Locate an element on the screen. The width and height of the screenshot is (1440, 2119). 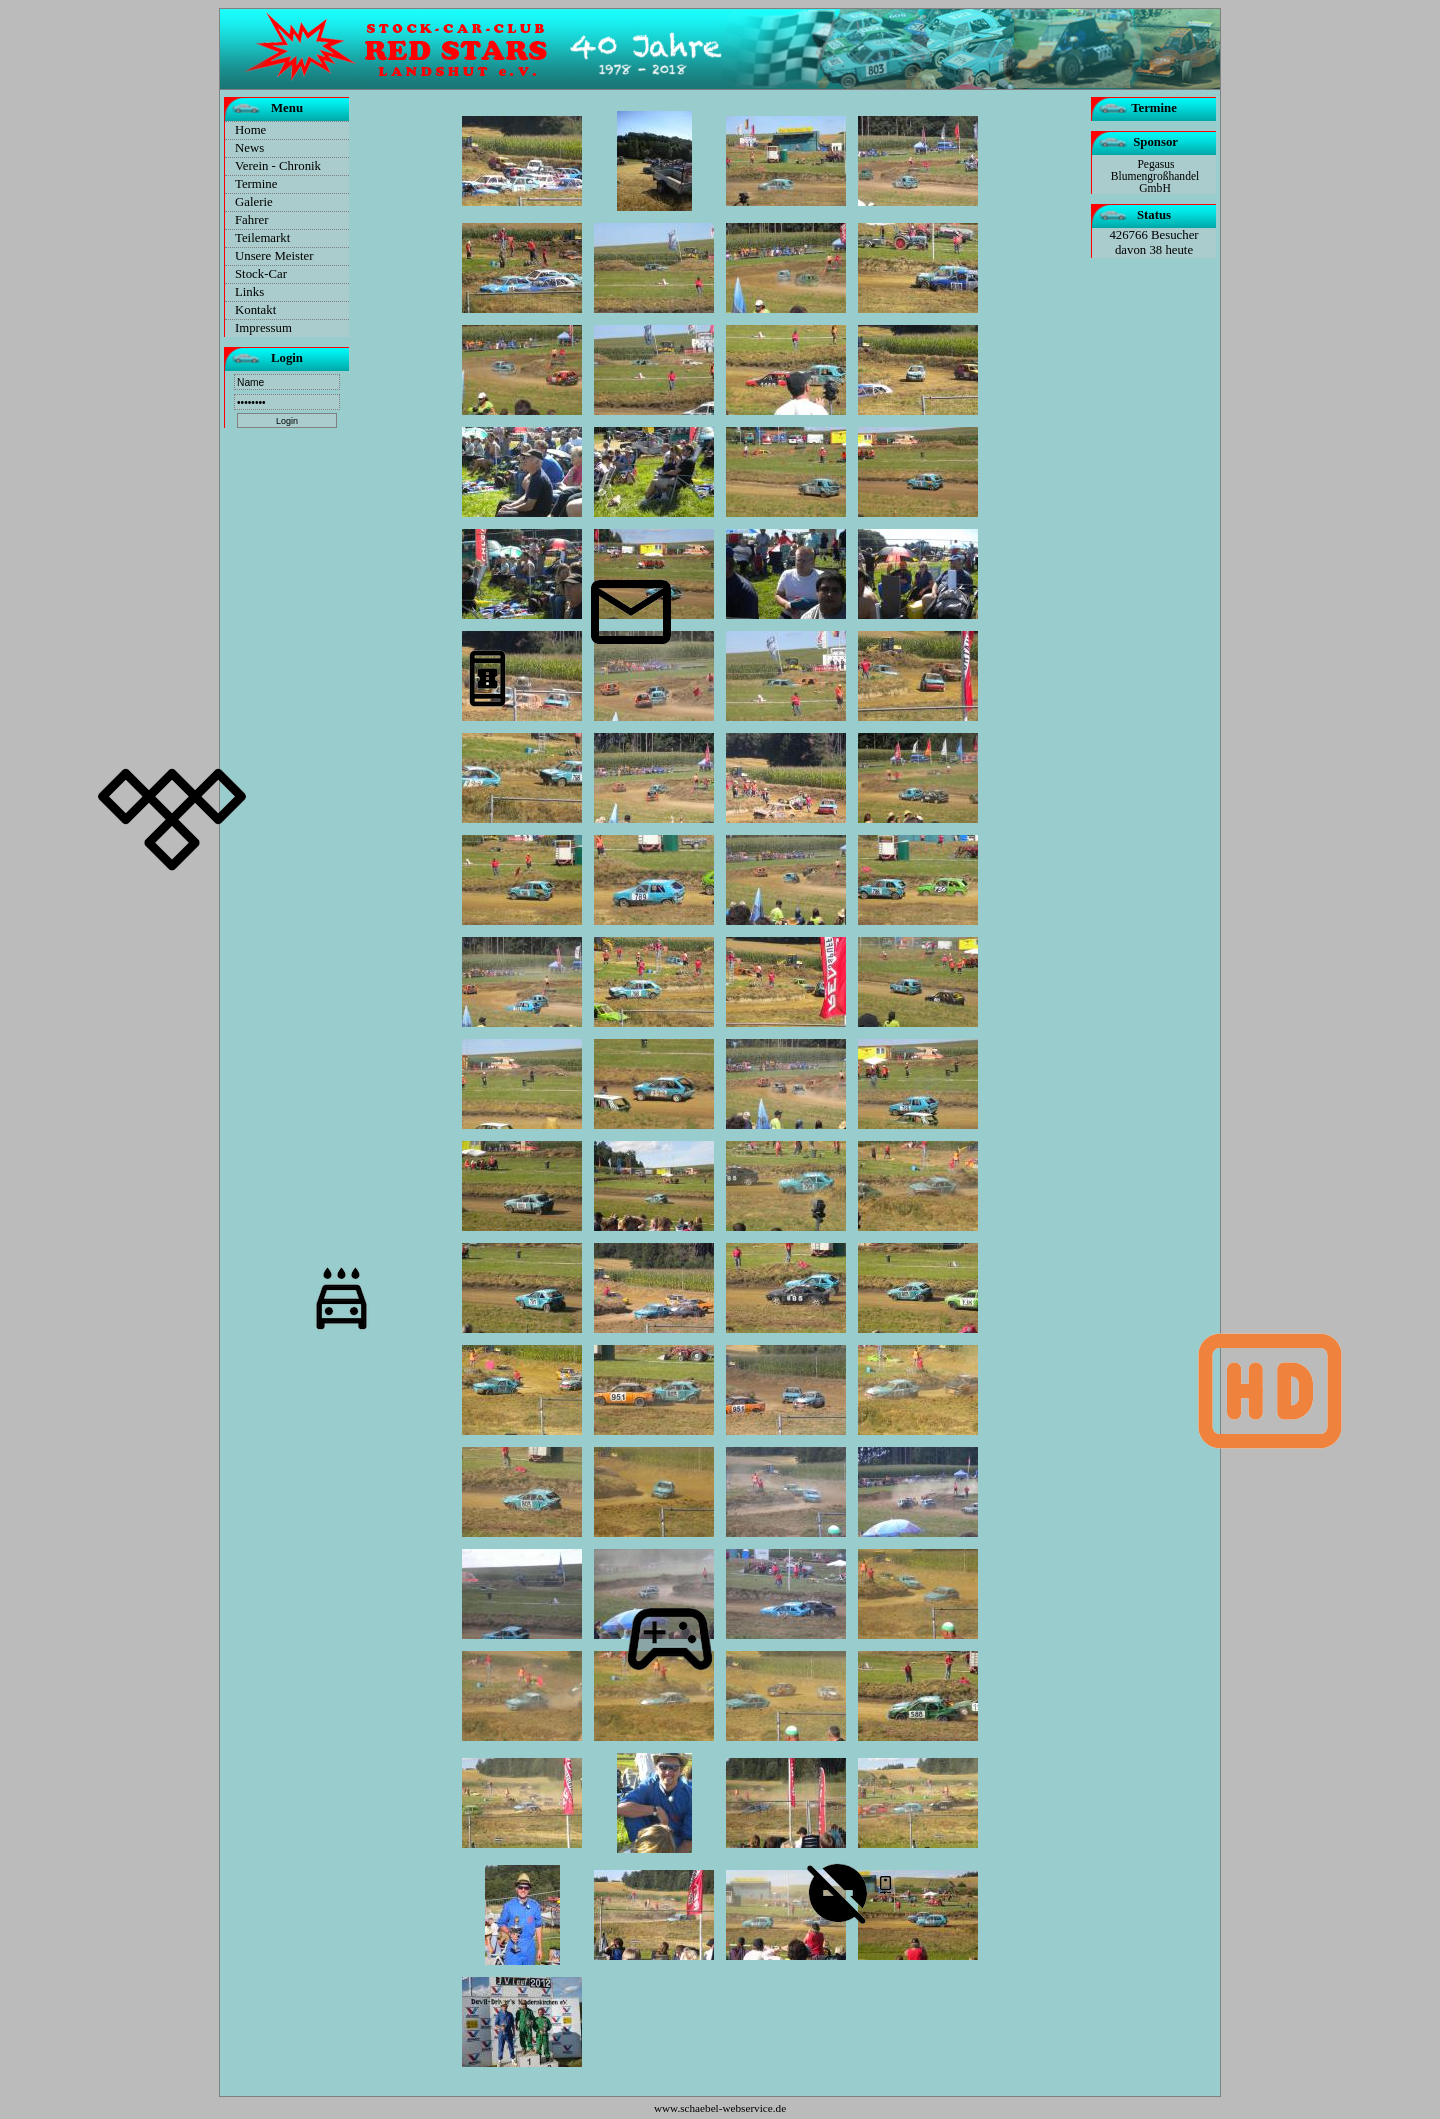
book an appointment or reservation online is located at coordinates (487, 678).